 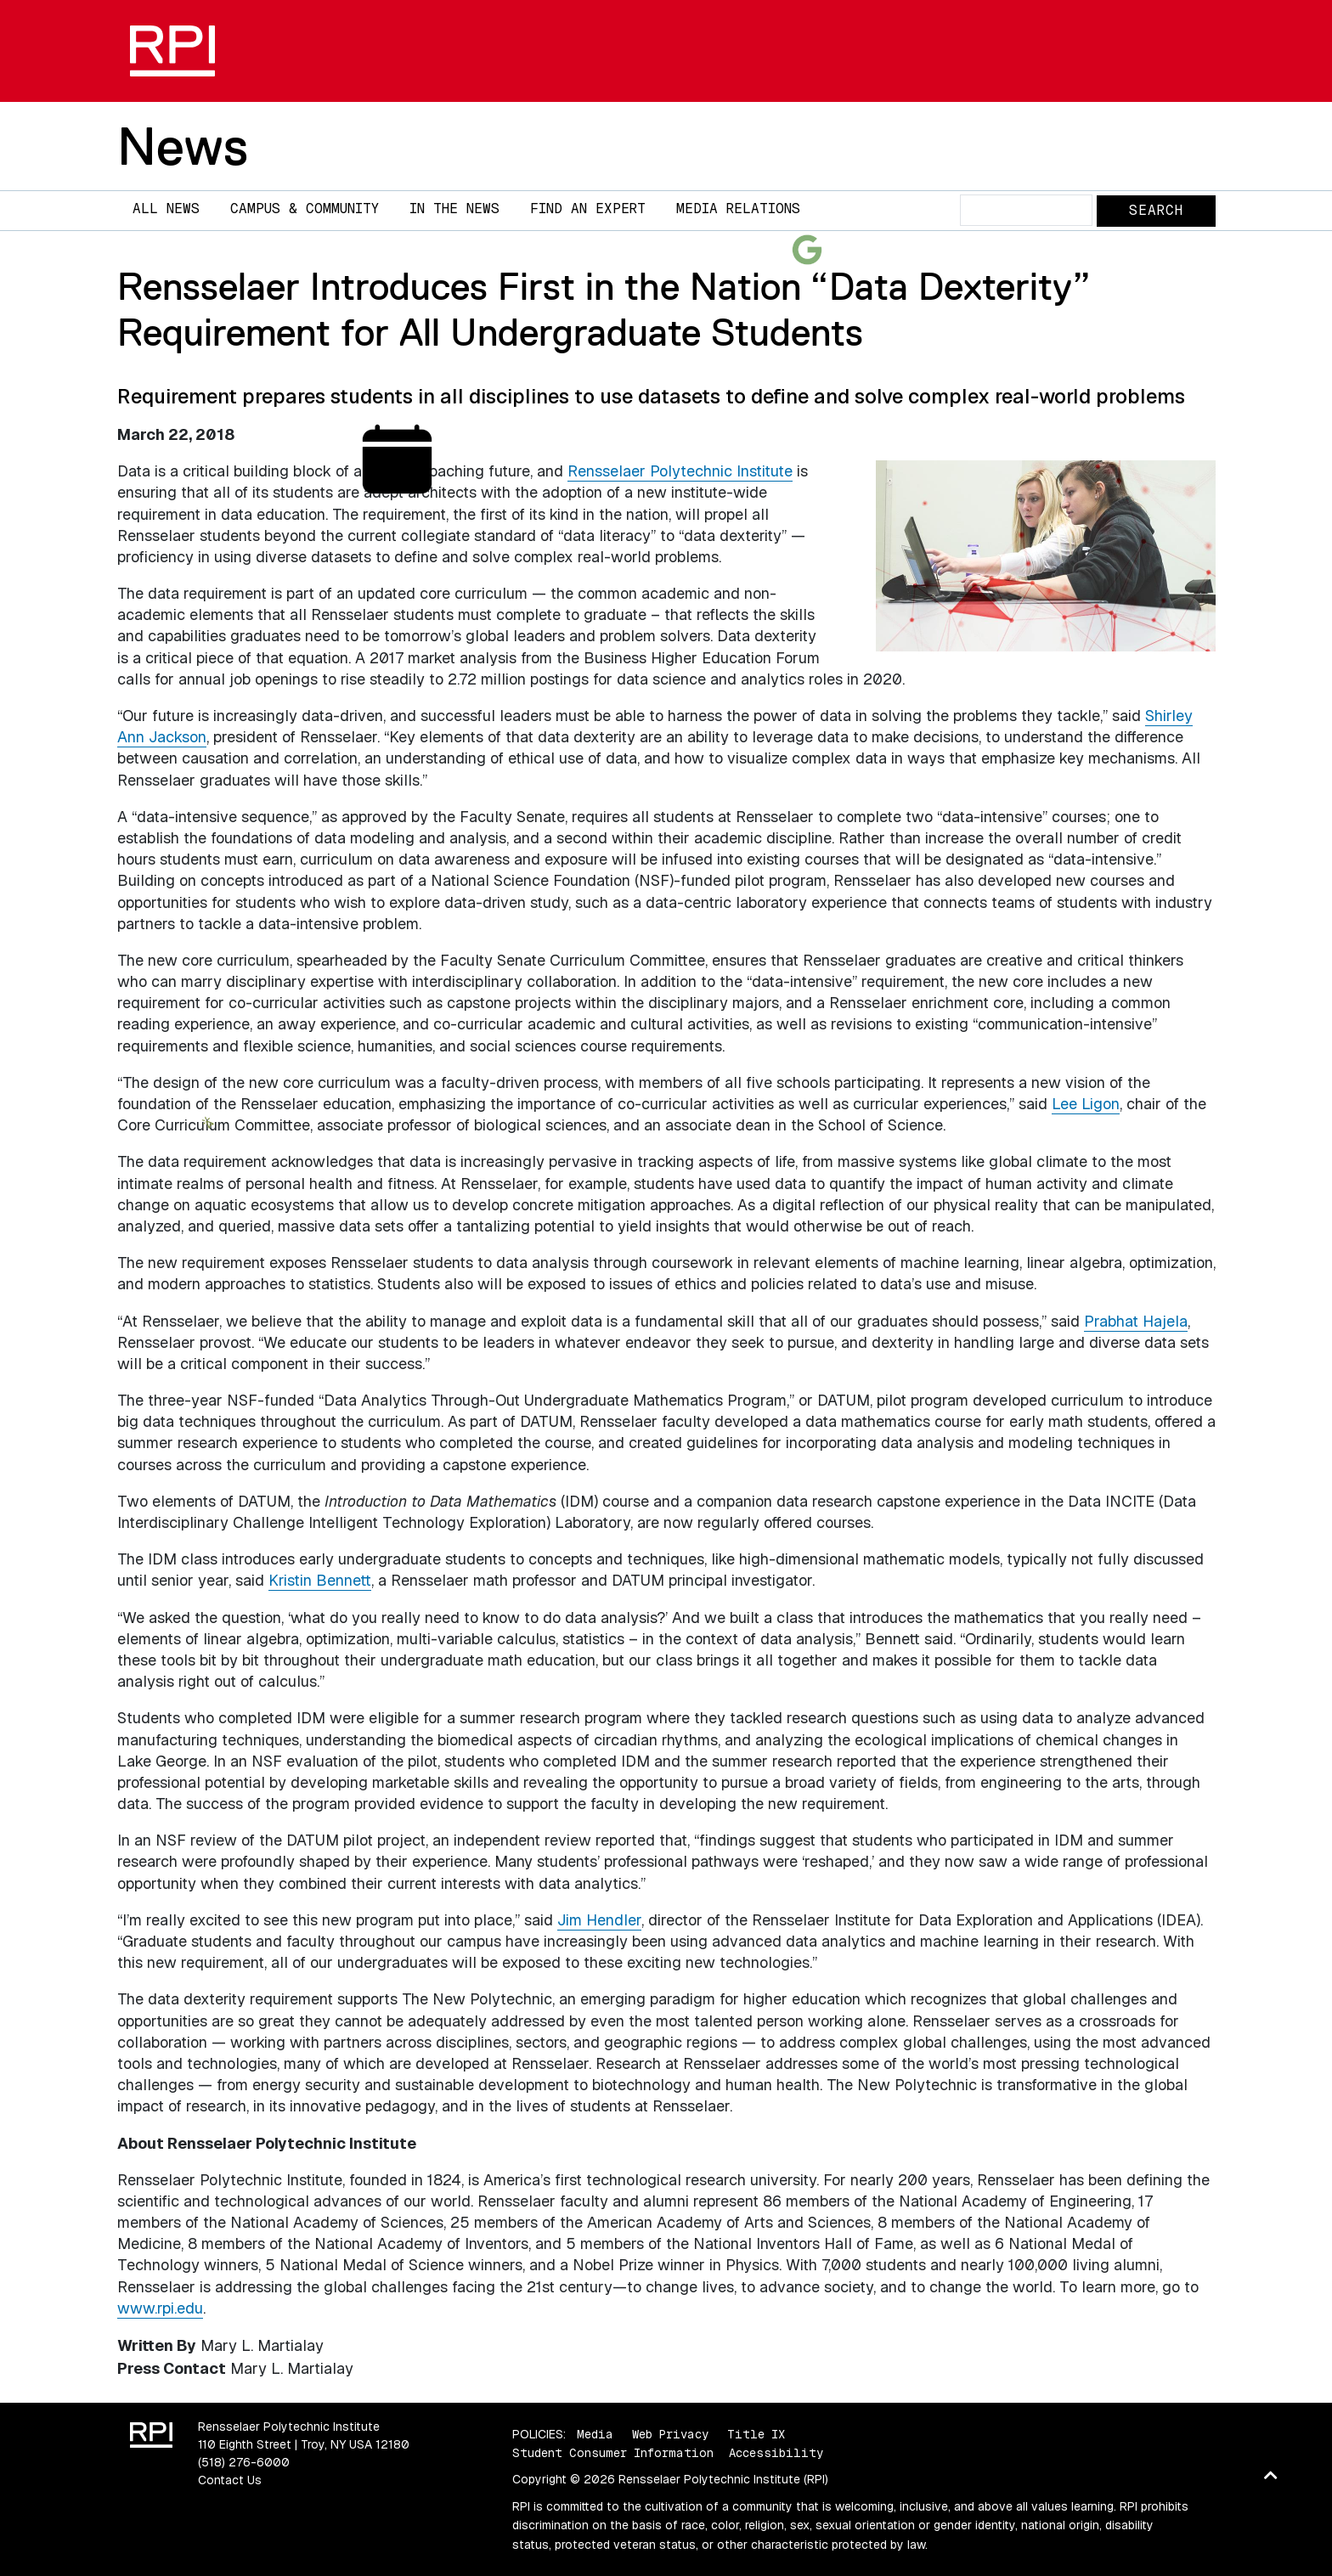 I want to click on click or tap to interact, so click(x=208, y=1123).